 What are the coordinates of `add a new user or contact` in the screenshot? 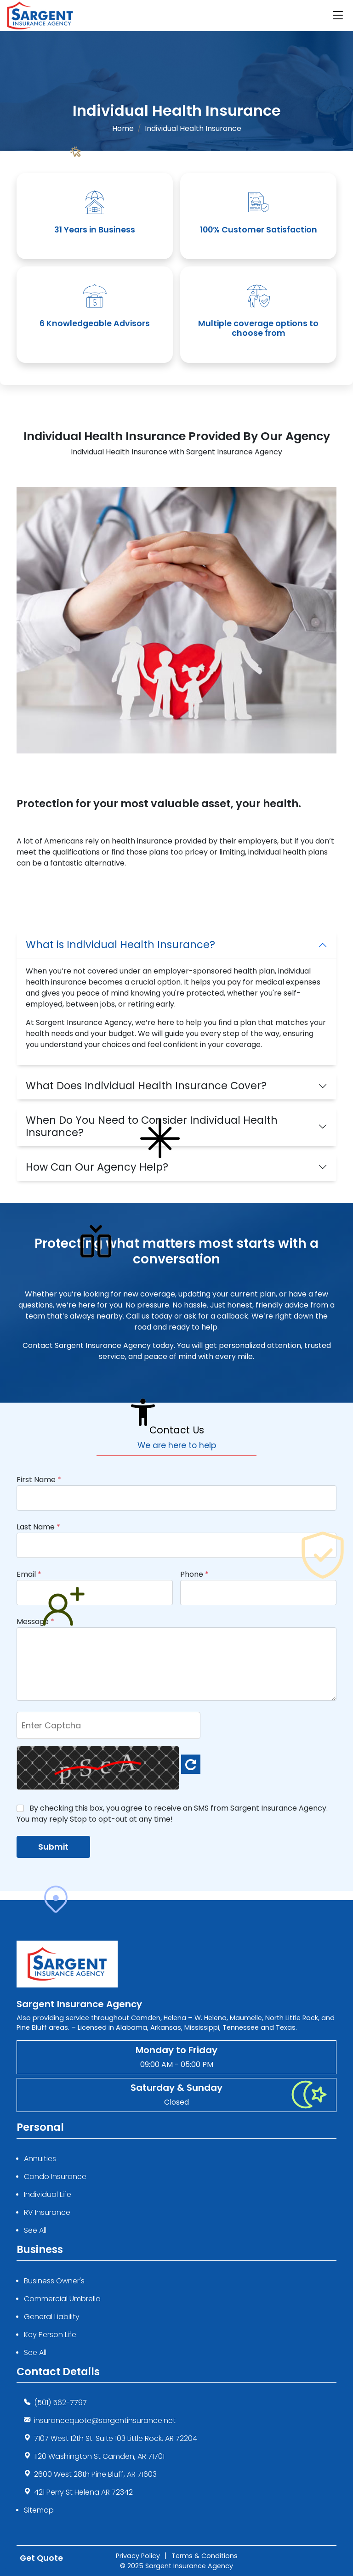 It's located at (63, 1608).